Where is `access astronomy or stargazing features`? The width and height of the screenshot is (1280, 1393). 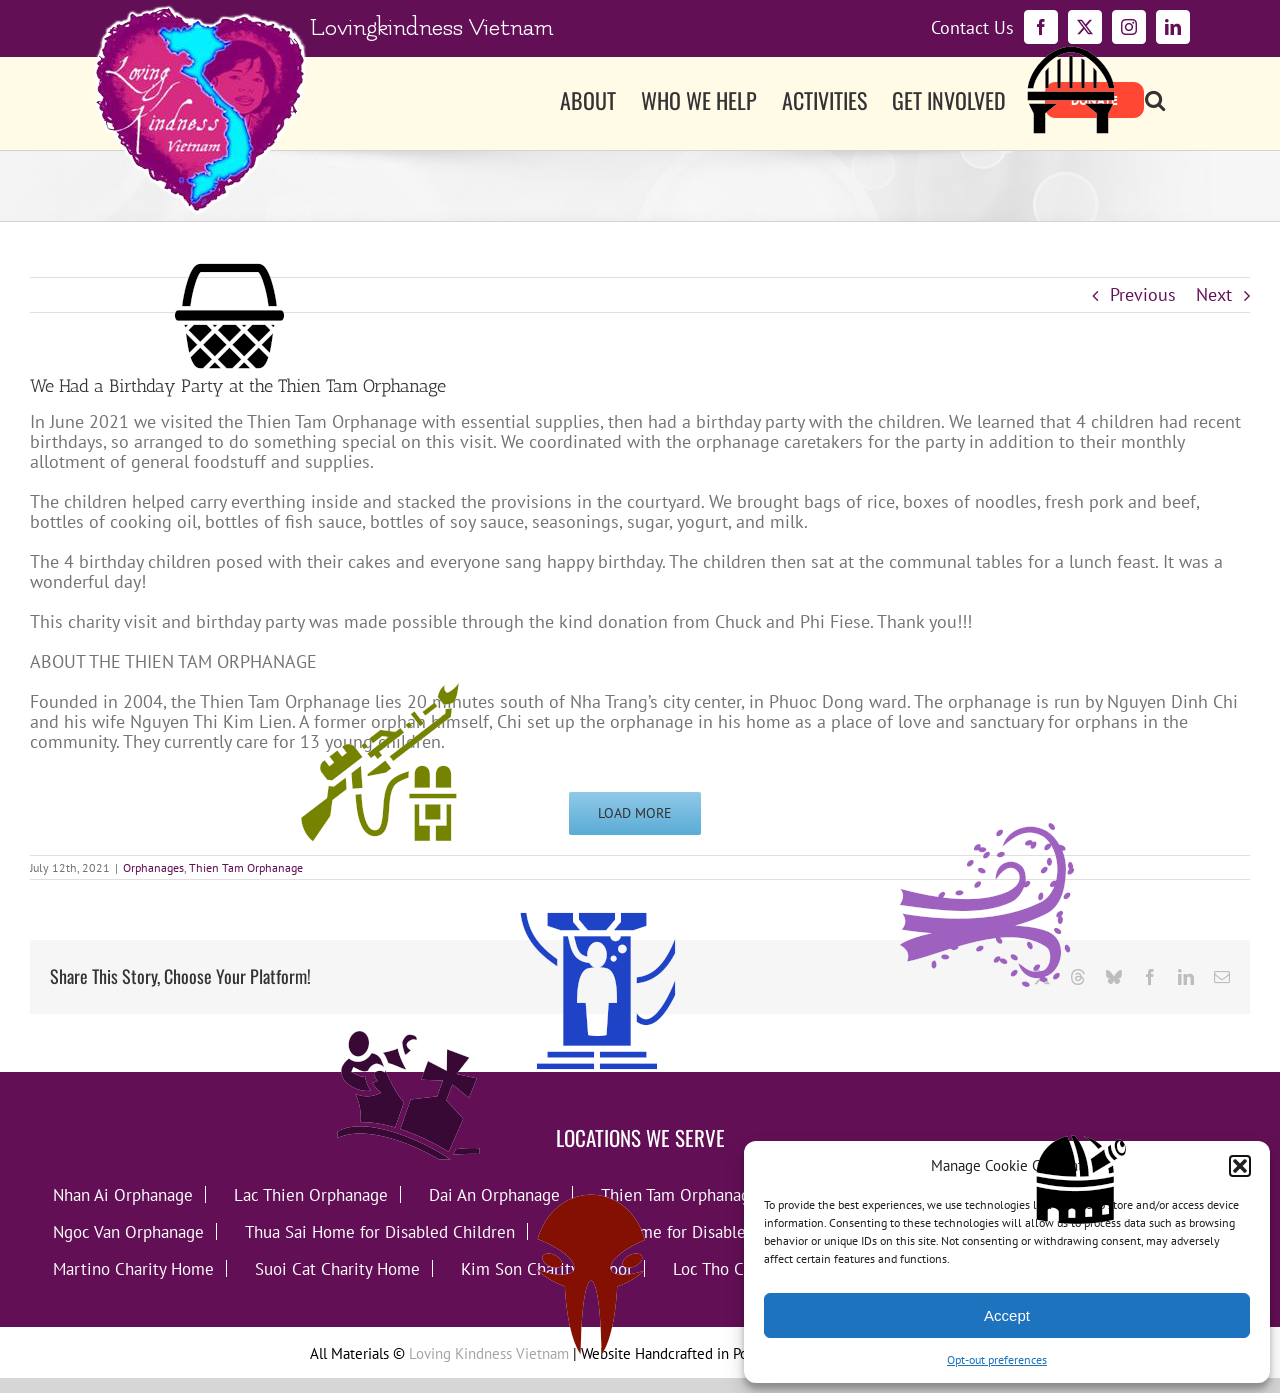 access astronomy or stargazing features is located at coordinates (1082, 1174).